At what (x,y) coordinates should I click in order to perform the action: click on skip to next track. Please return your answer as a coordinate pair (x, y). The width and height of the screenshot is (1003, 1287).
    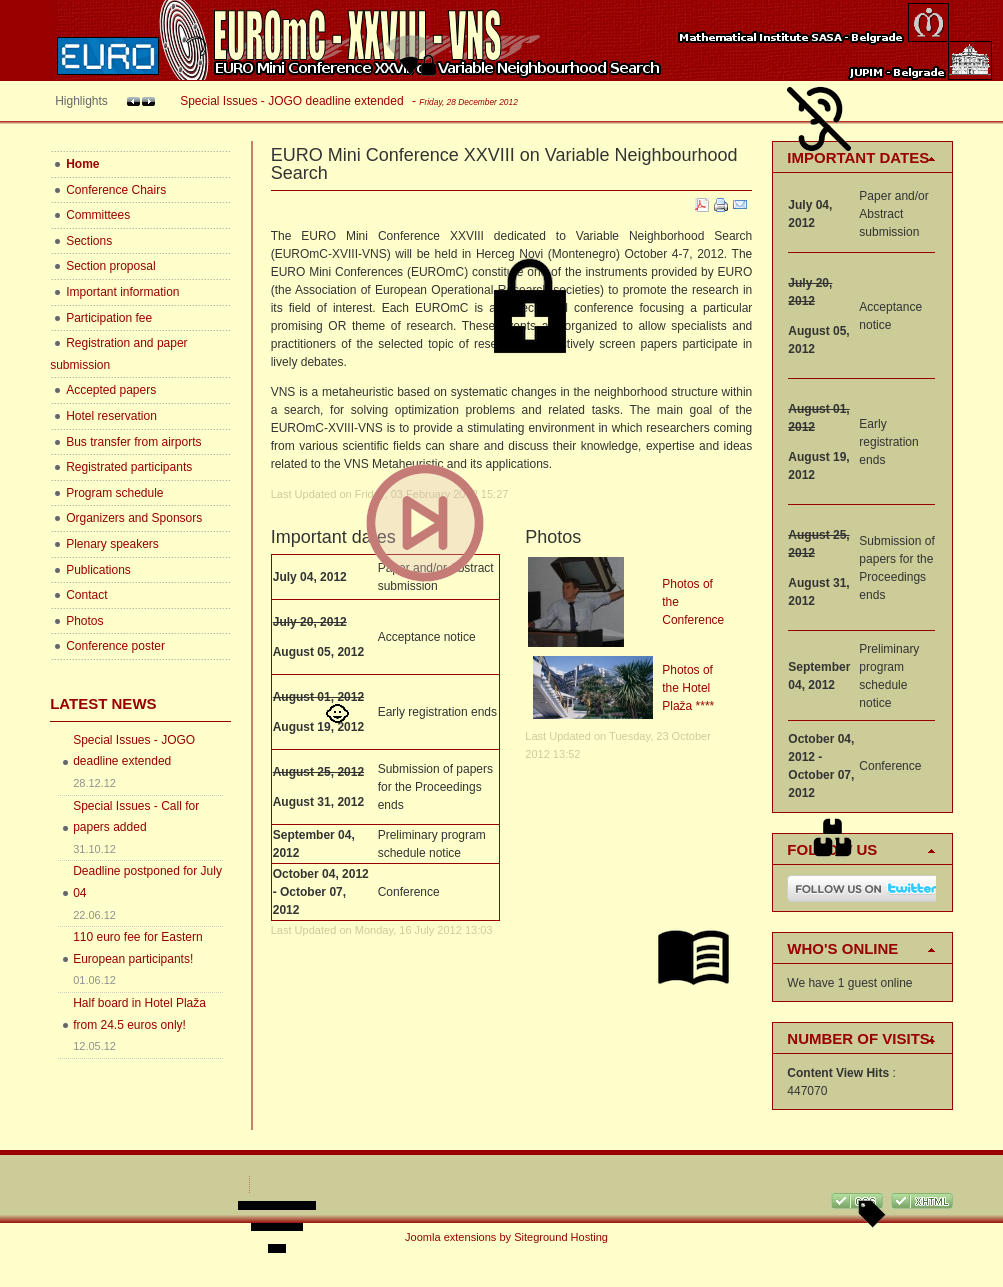
    Looking at the image, I should click on (425, 523).